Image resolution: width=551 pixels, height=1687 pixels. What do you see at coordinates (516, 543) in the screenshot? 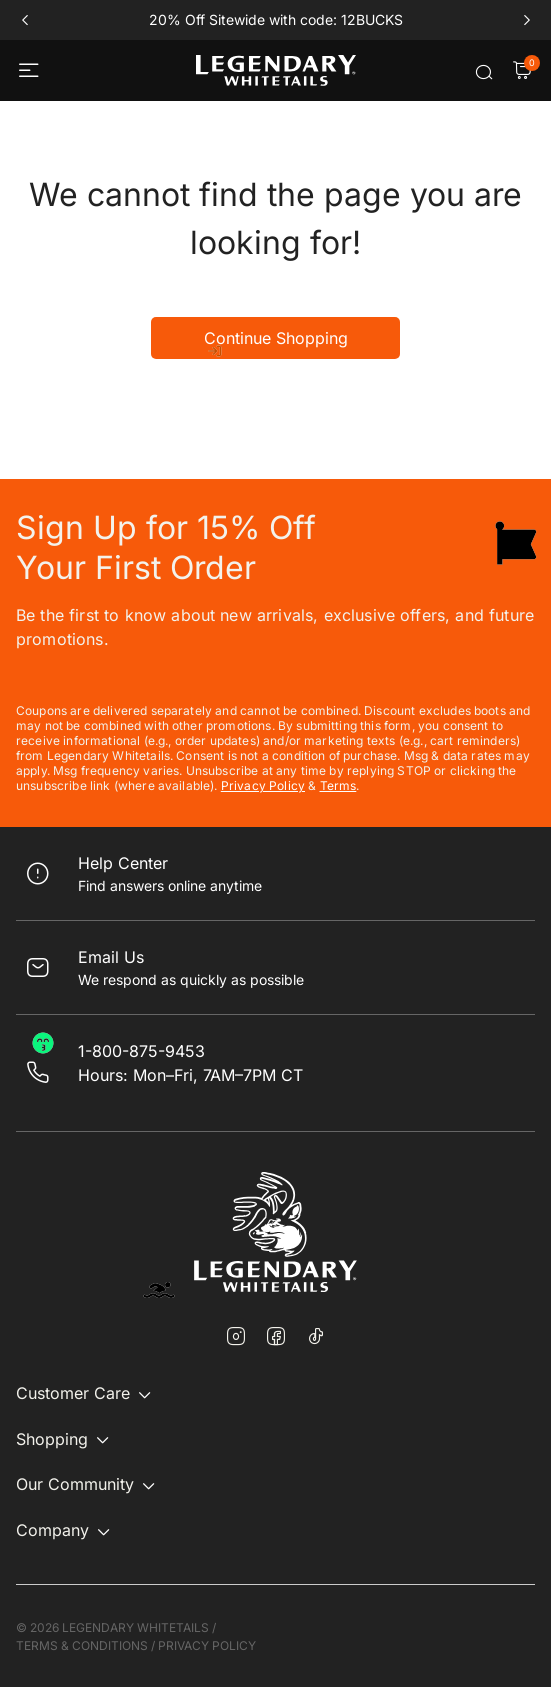
I see `font awesome brand logo` at bounding box center [516, 543].